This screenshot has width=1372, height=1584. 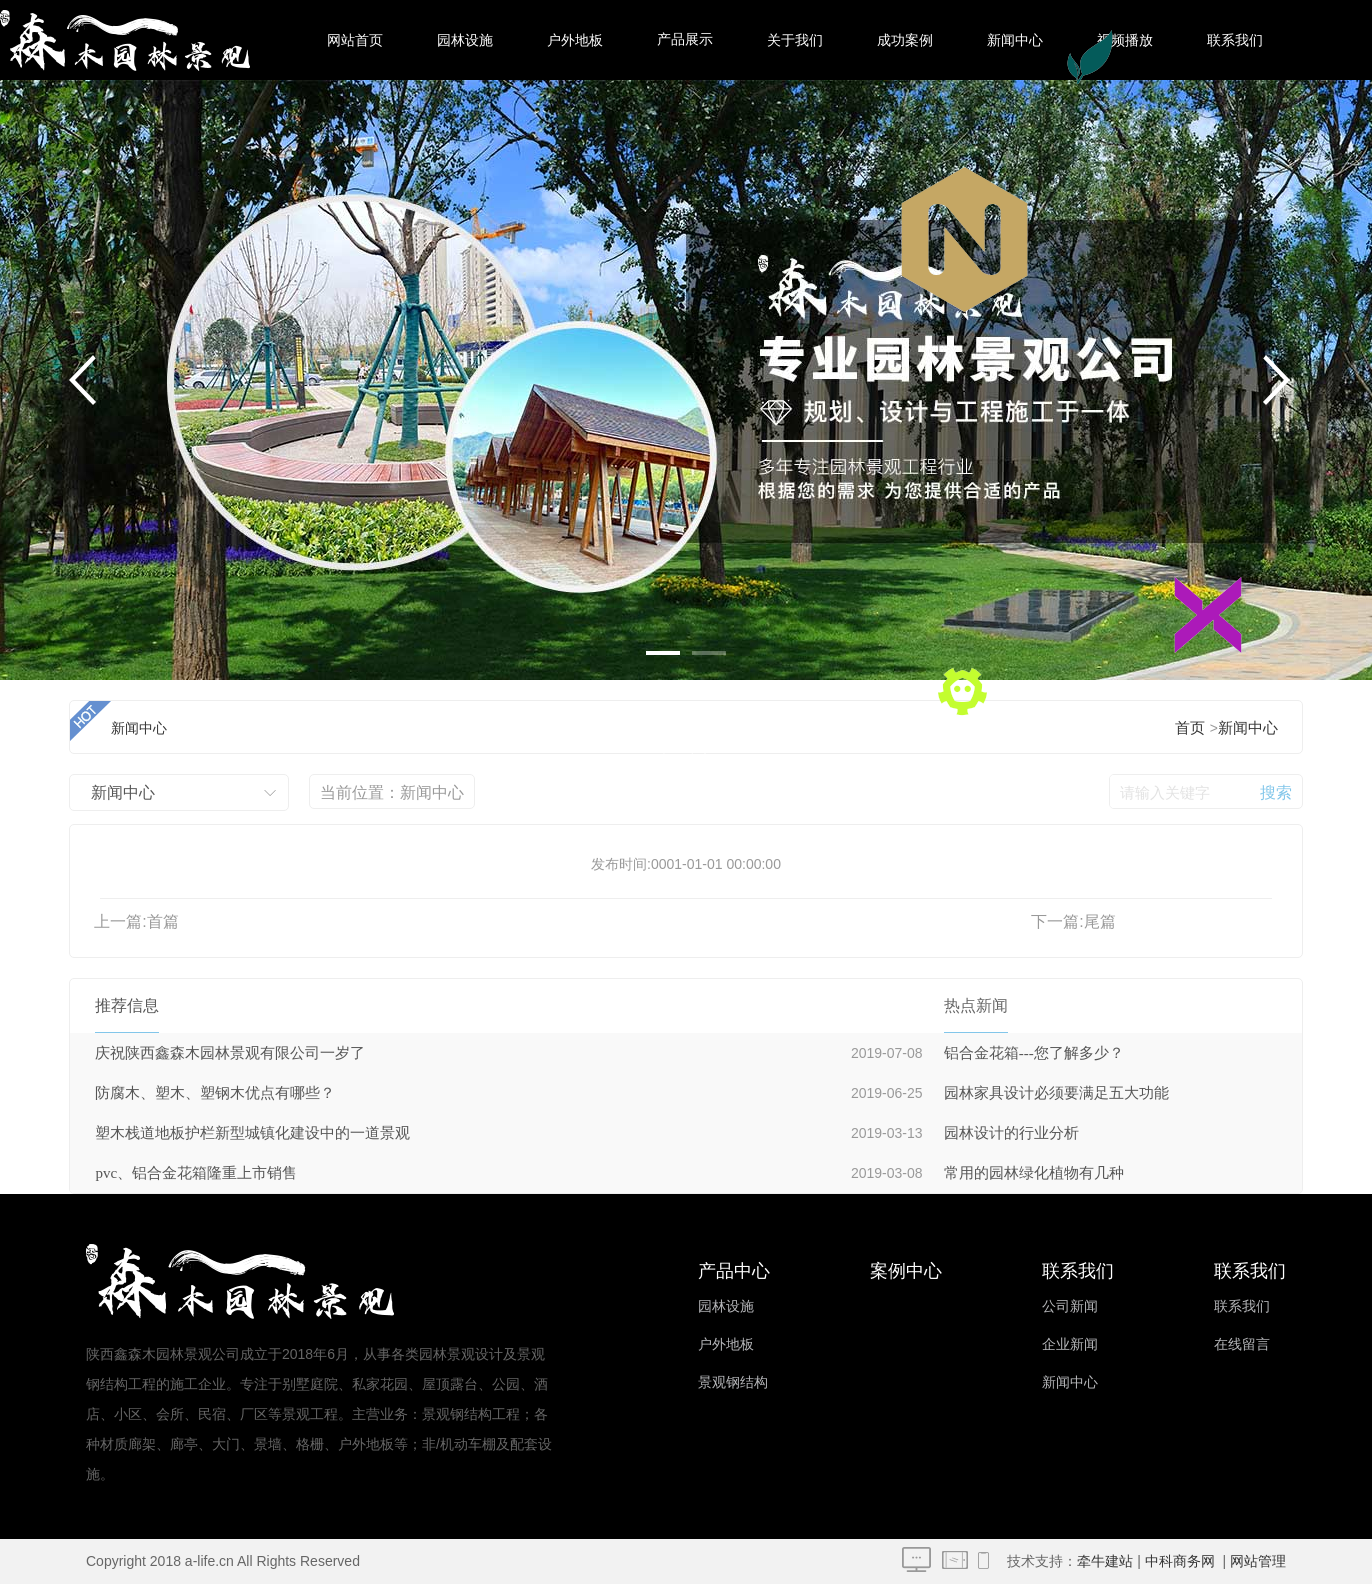 I want to click on etcd distributed key-value store logo, so click(x=962, y=691).